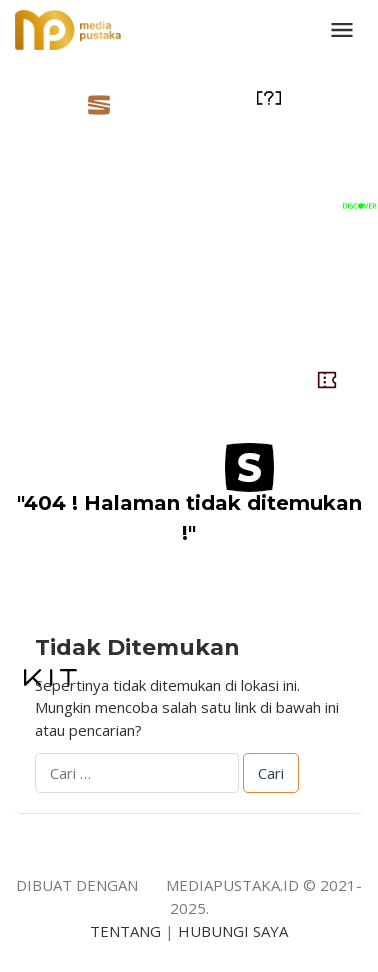 The image size is (378, 972). I want to click on visit the Philadelphia Inquirer website, so click(269, 98).